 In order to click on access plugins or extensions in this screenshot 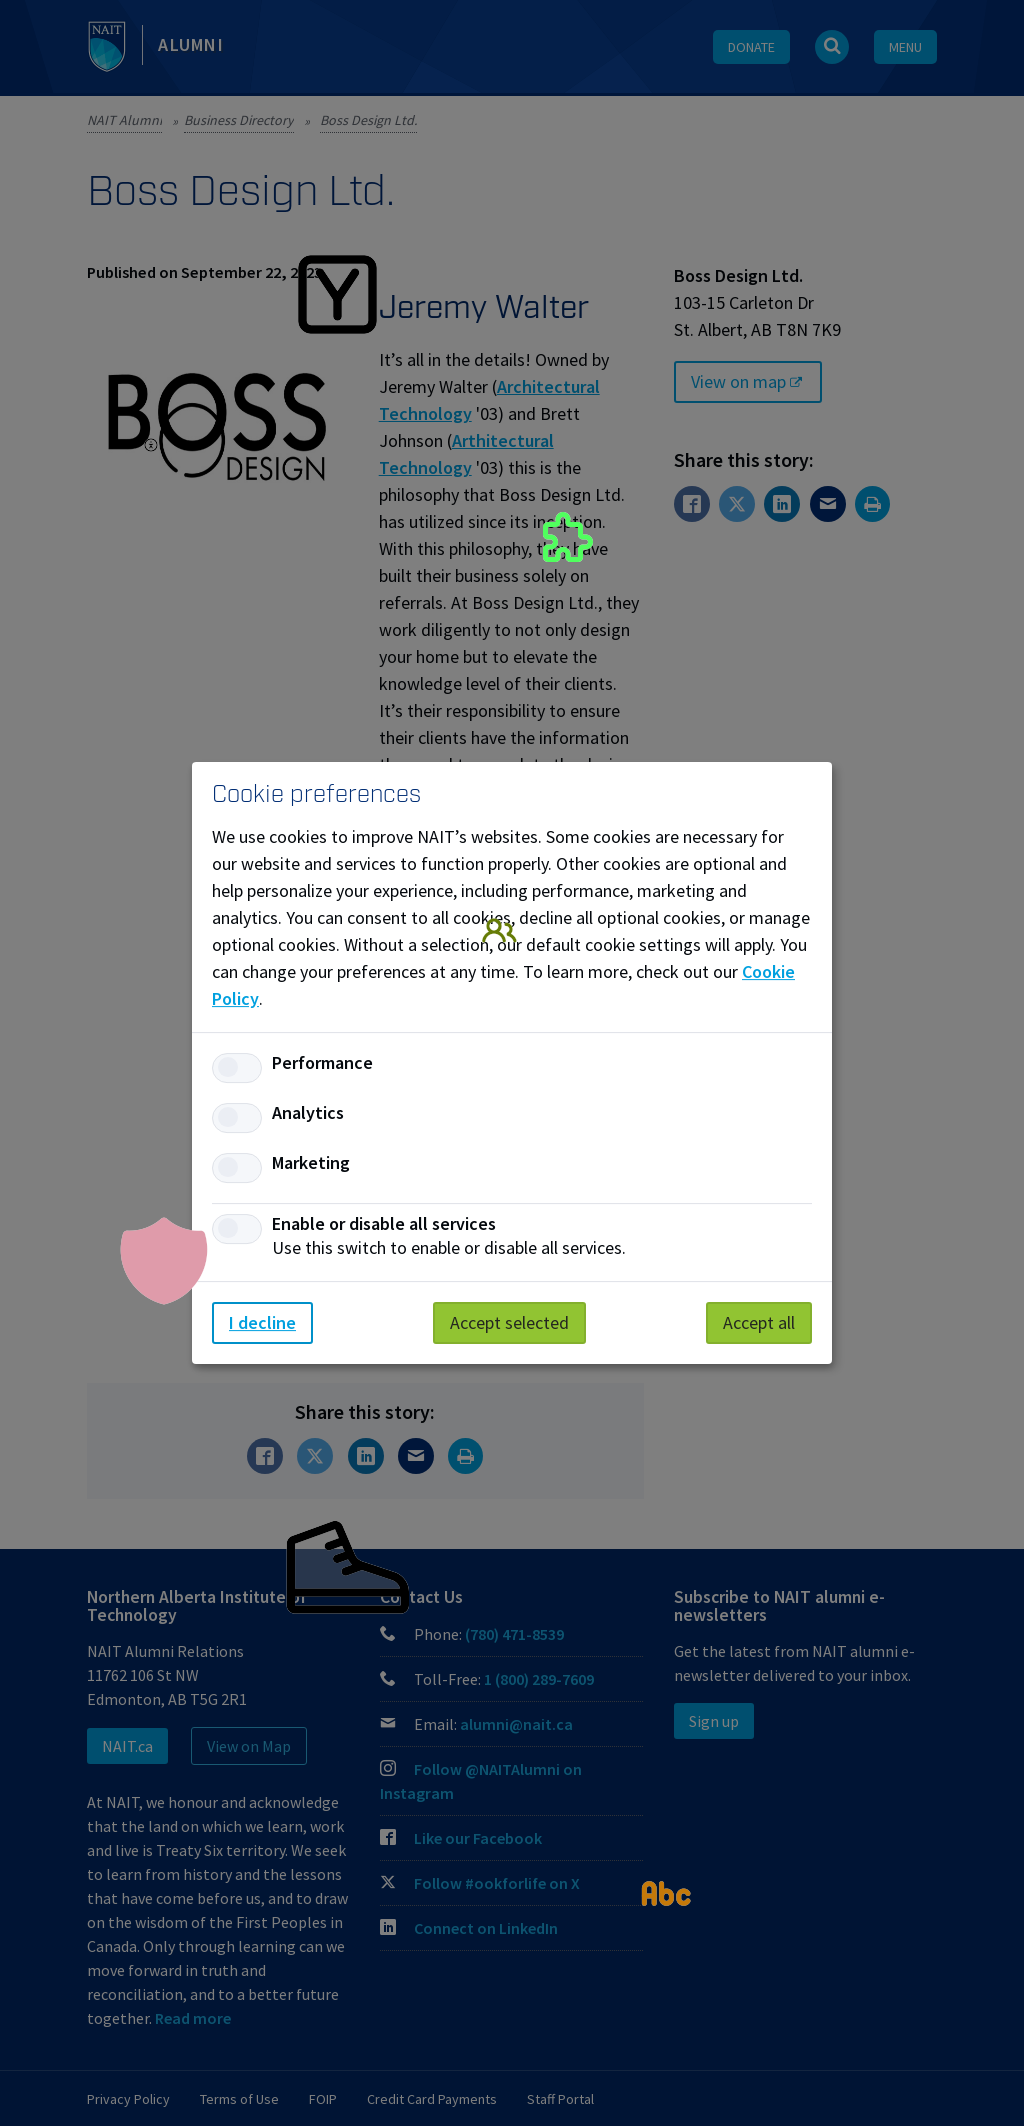, I will do `click(568, 537)`.